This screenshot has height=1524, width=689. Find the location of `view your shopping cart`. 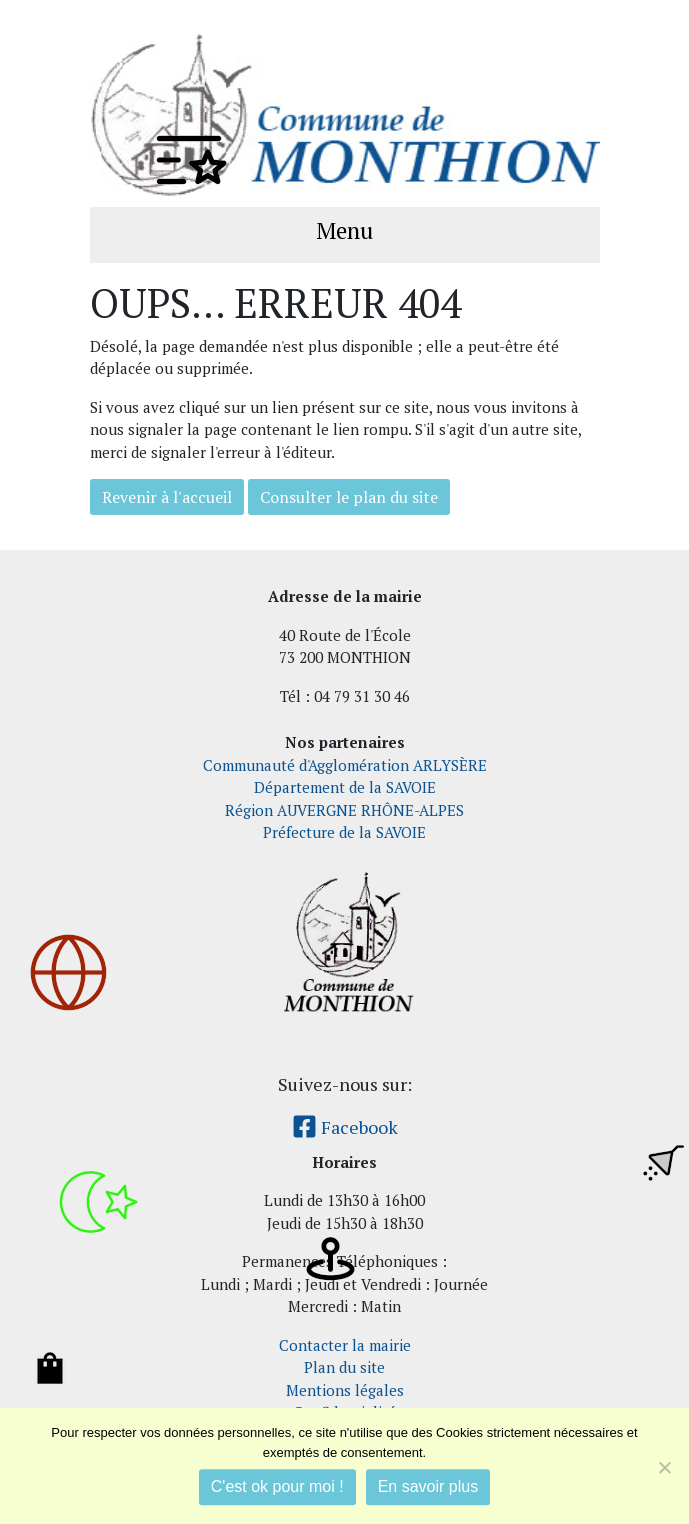

view your shopping cart is located at coordinates (50, 1368).